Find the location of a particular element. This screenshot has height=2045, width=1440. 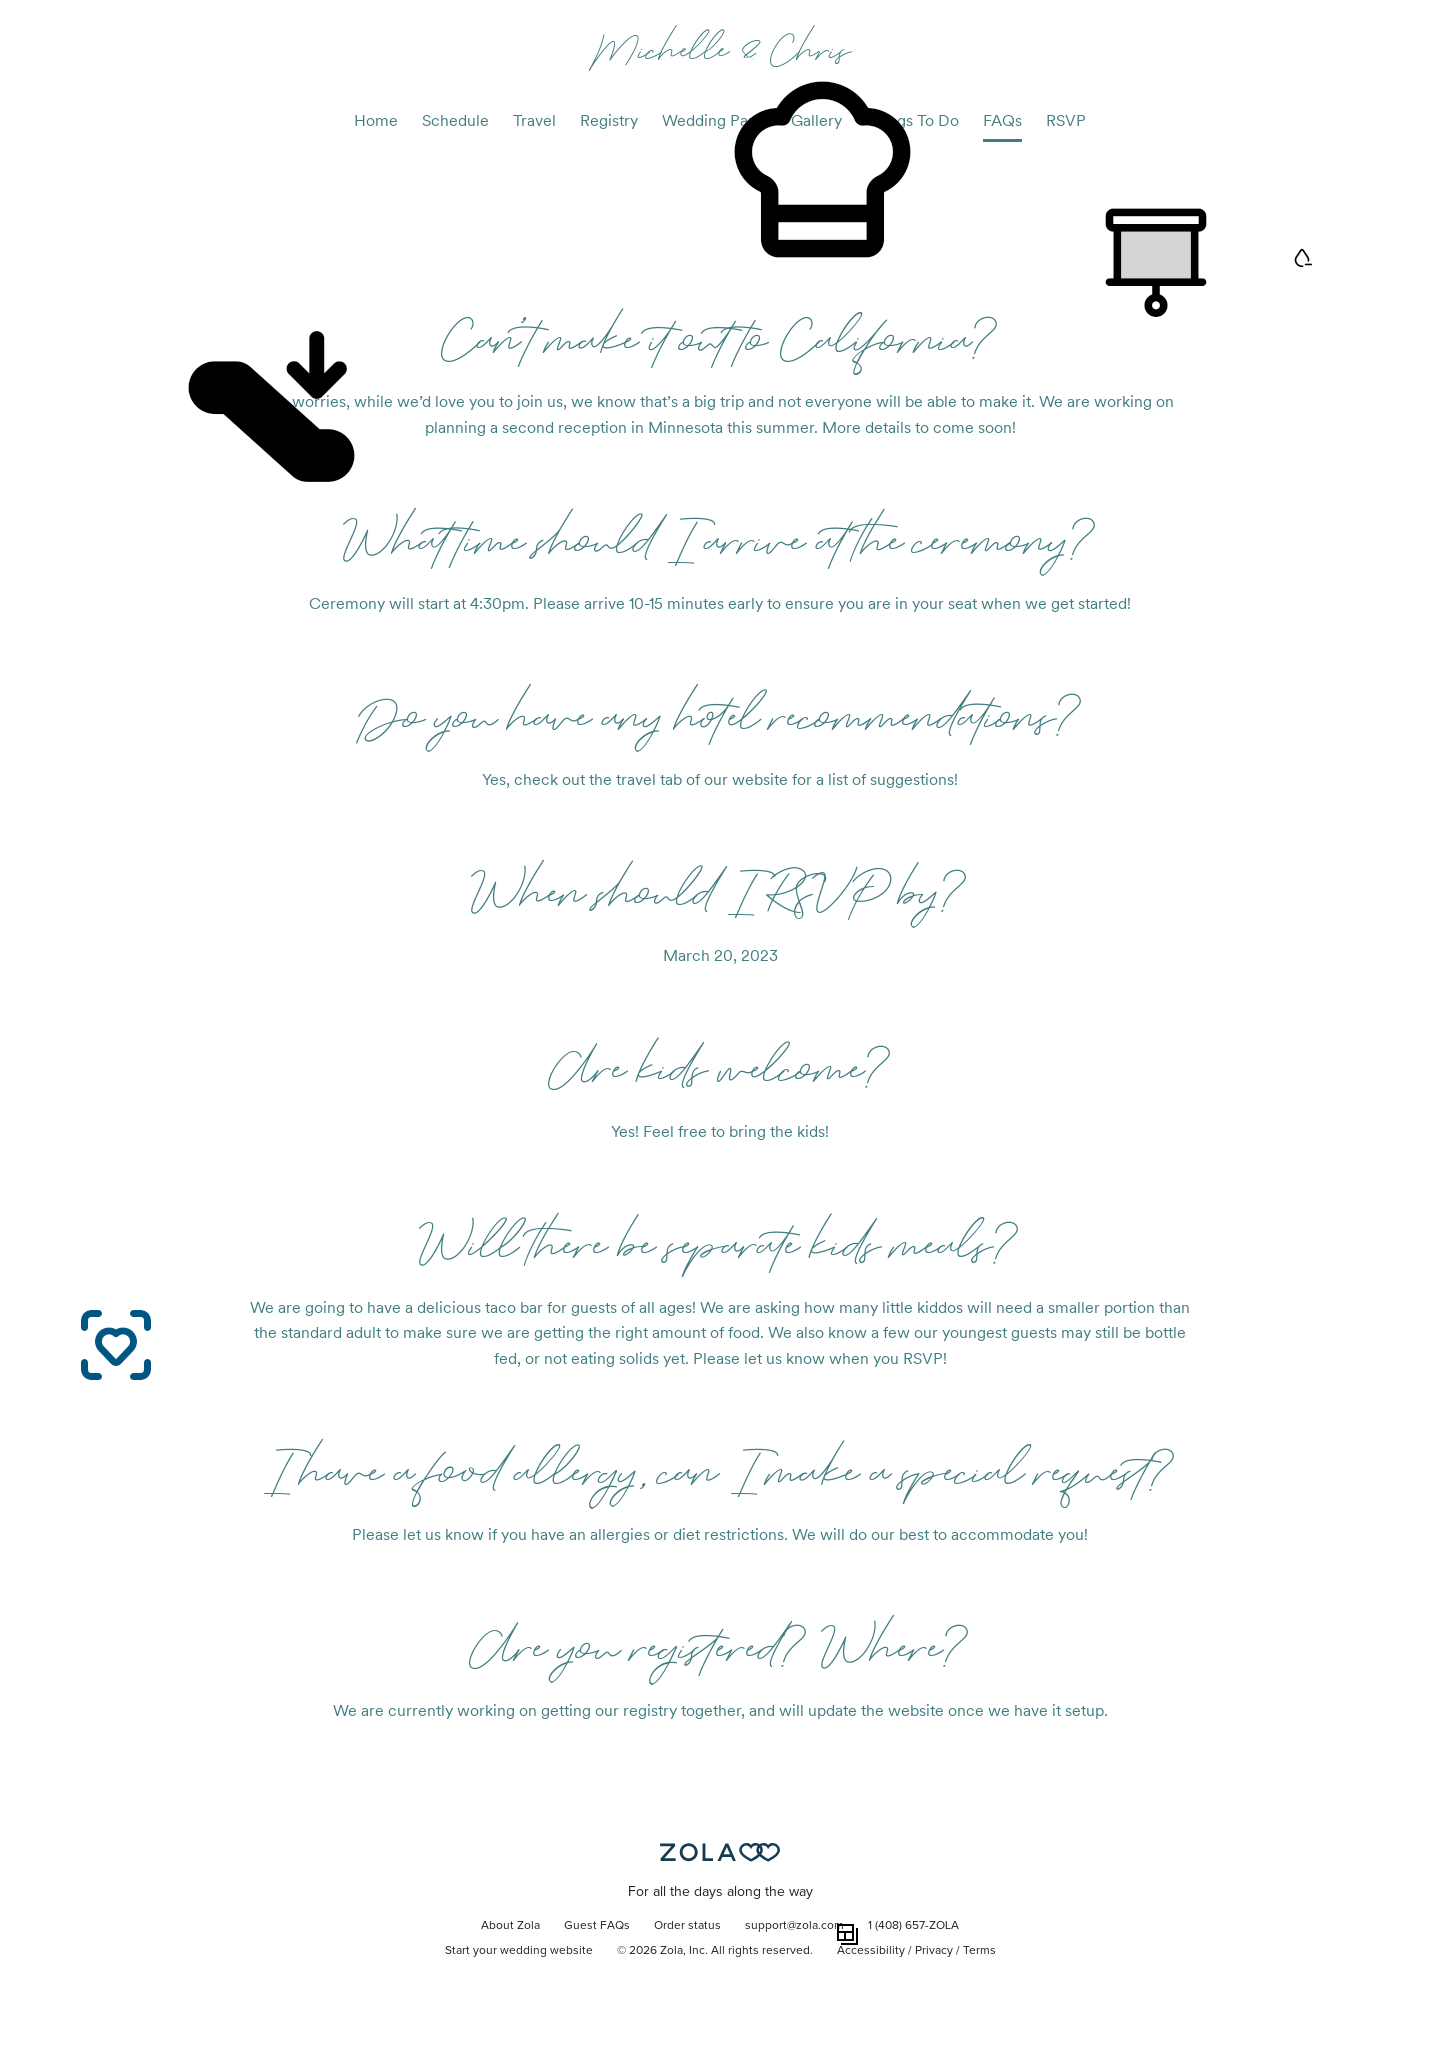

scan or detect health vitals is located at coordinates (116, 1345).